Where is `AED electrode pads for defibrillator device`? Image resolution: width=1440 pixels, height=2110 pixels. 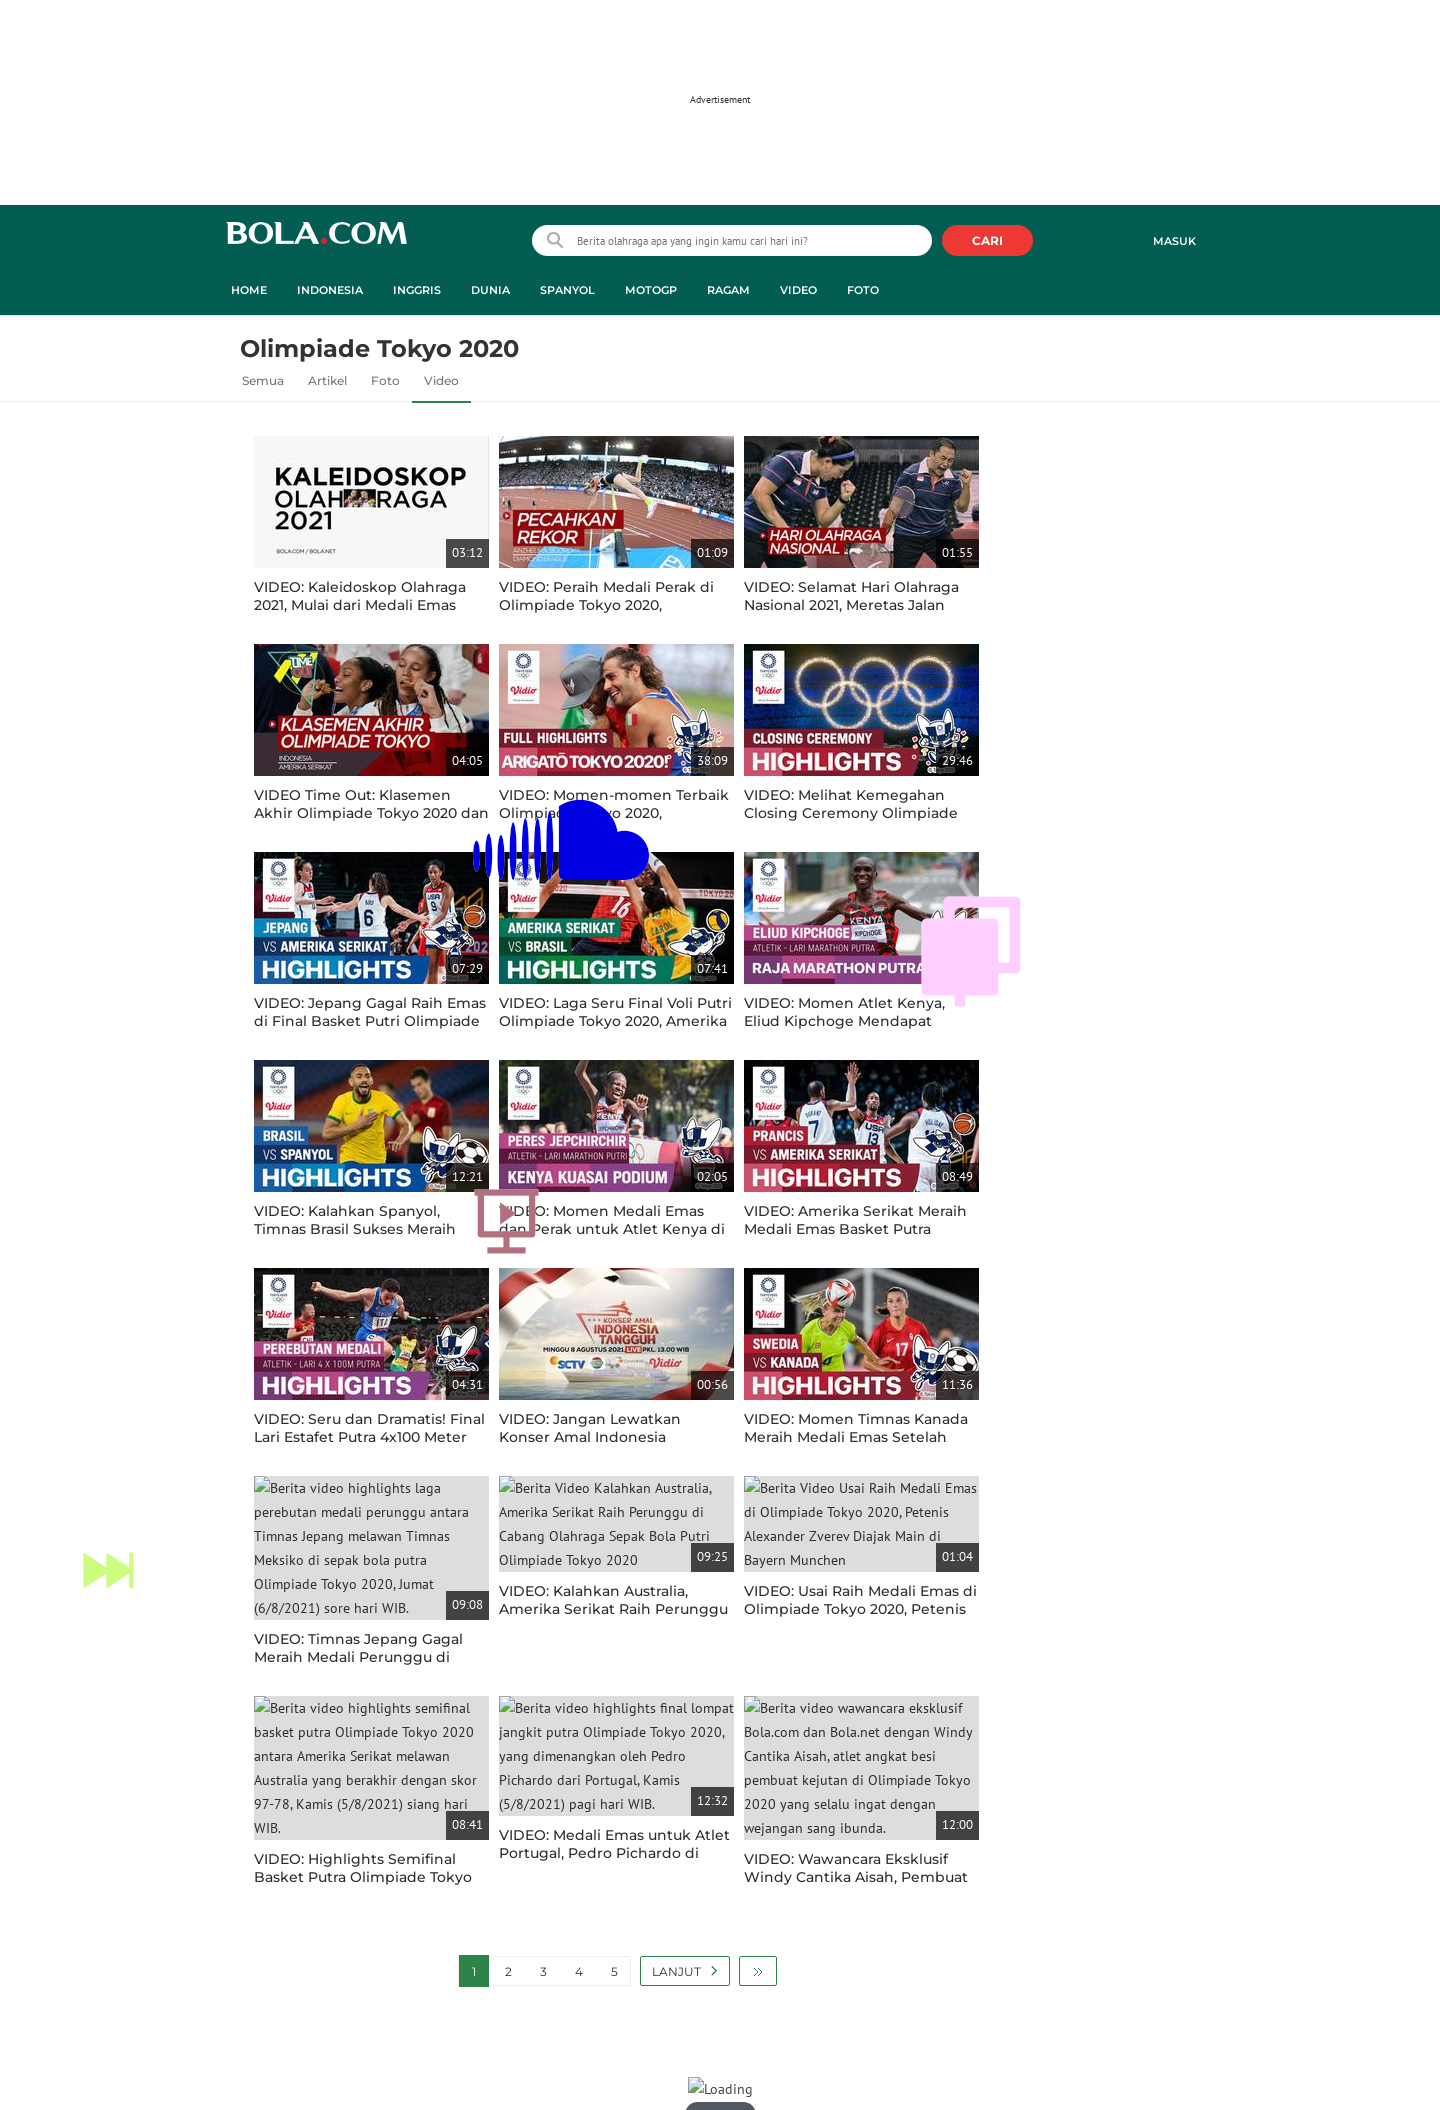
AED electrode pads for defibrillator device is located at coordinates (971, 946).